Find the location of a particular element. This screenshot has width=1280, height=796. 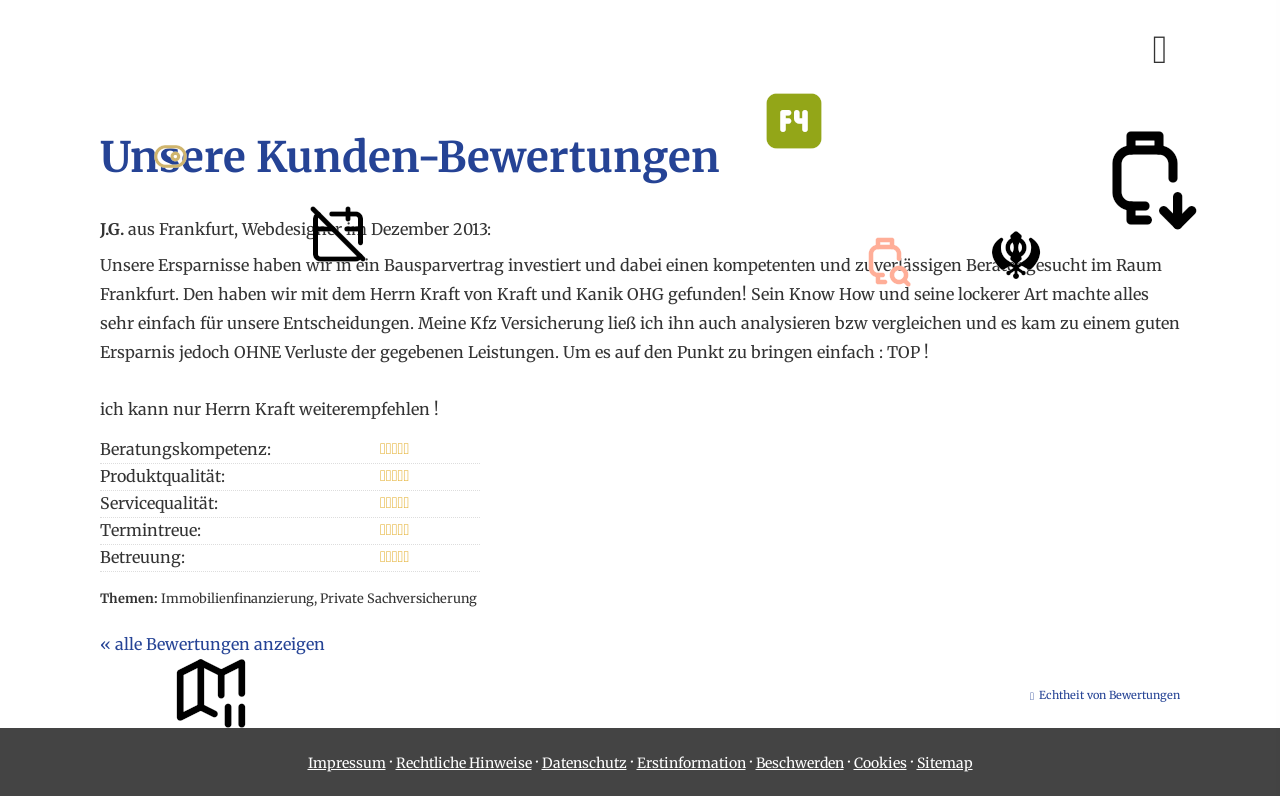

pause map navigation or tracking is located at coordinates (211, 690).